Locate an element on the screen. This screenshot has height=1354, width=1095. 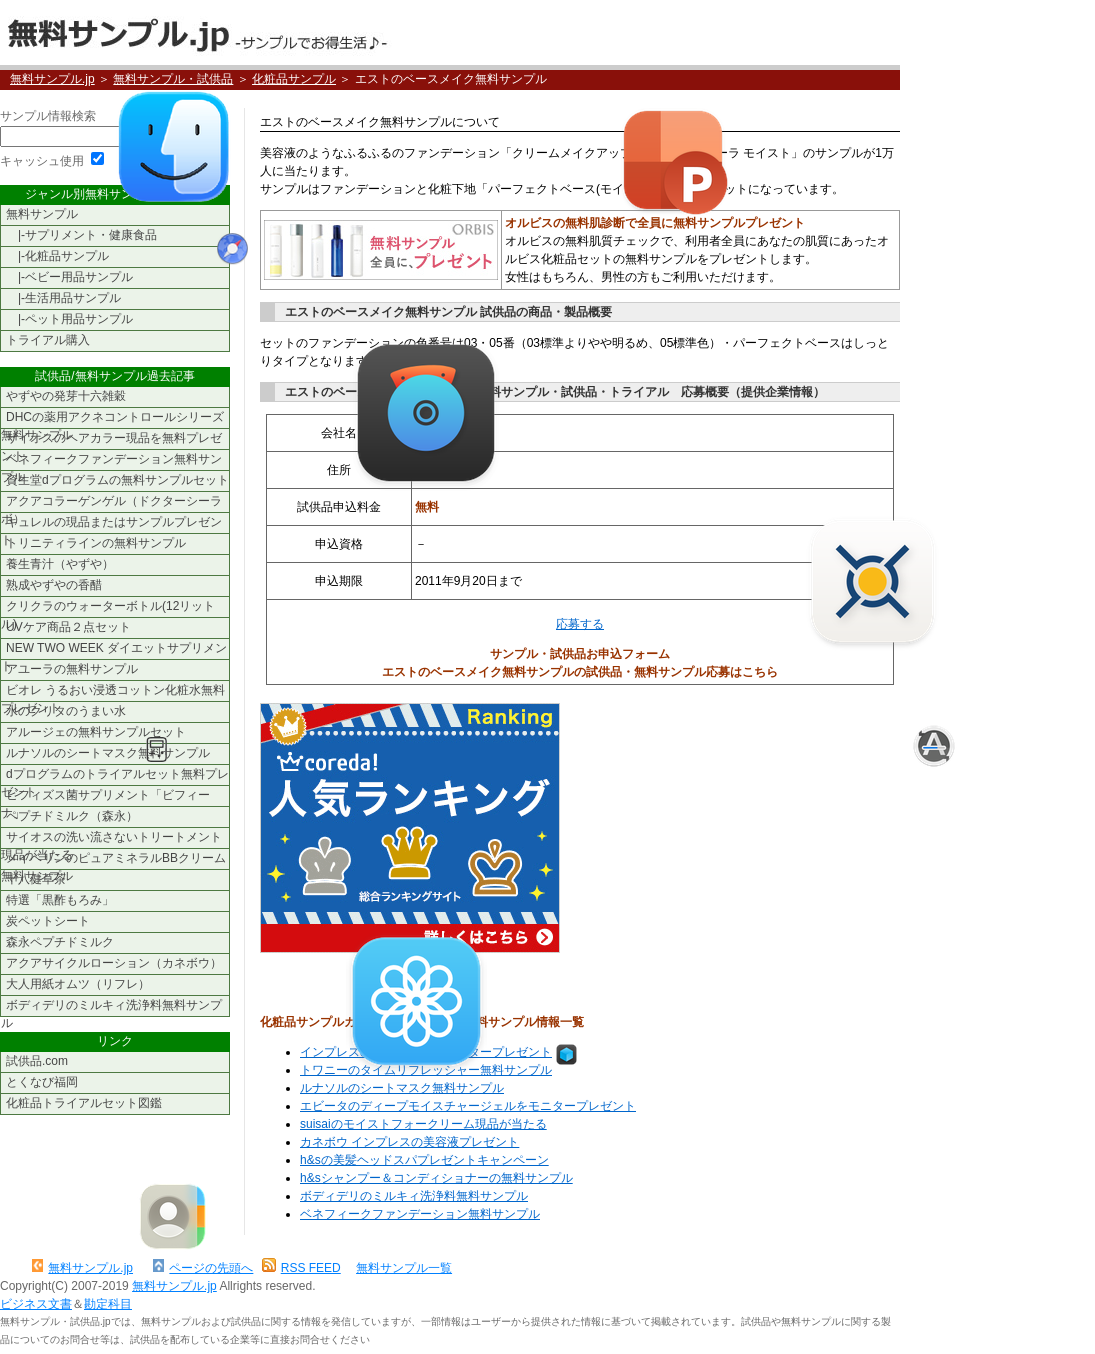
open the software updater application is located at coordinates (934, 746).